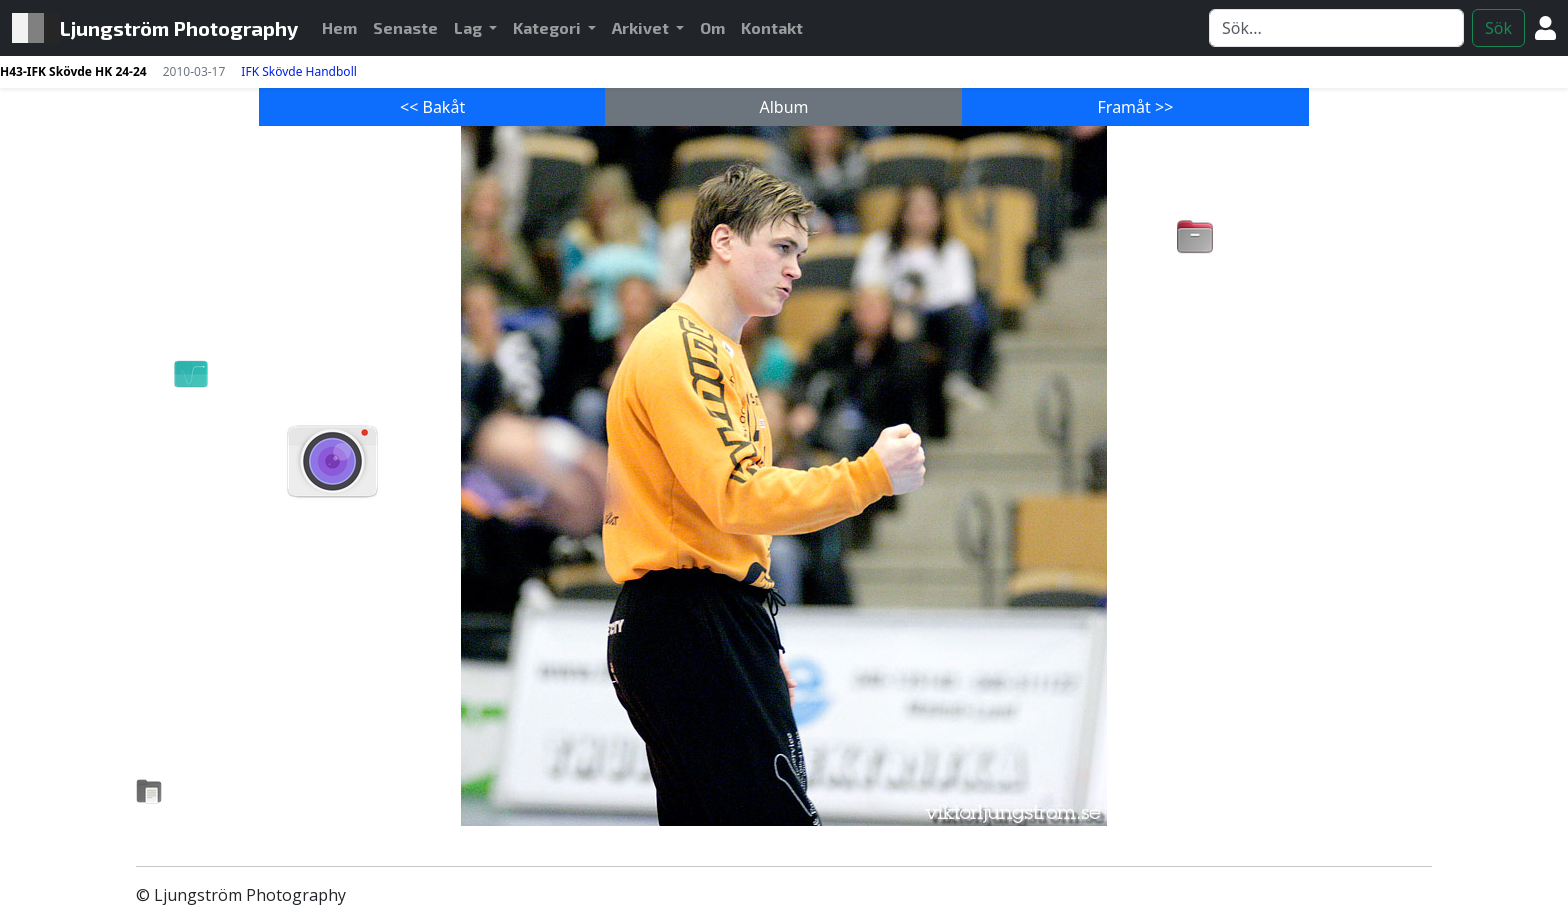 This screenshot has height=923, width=1568. I want to click on open a file or document, so click(149, 791).